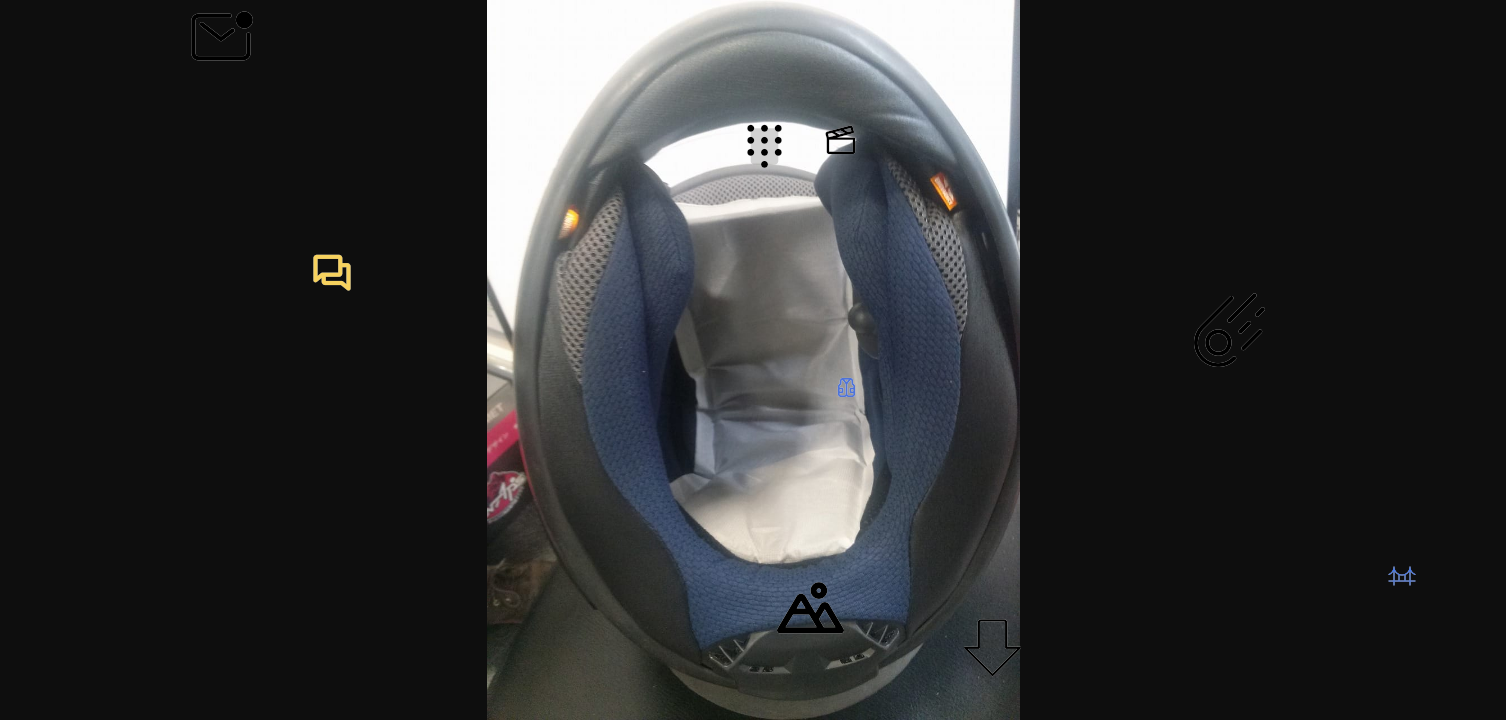 This screenshot has width=1506, height=720. What do you see at coordinates (846, 387) in the screenshot?
I see `view outerwear or jacket options` at bounding box center [846, 387].